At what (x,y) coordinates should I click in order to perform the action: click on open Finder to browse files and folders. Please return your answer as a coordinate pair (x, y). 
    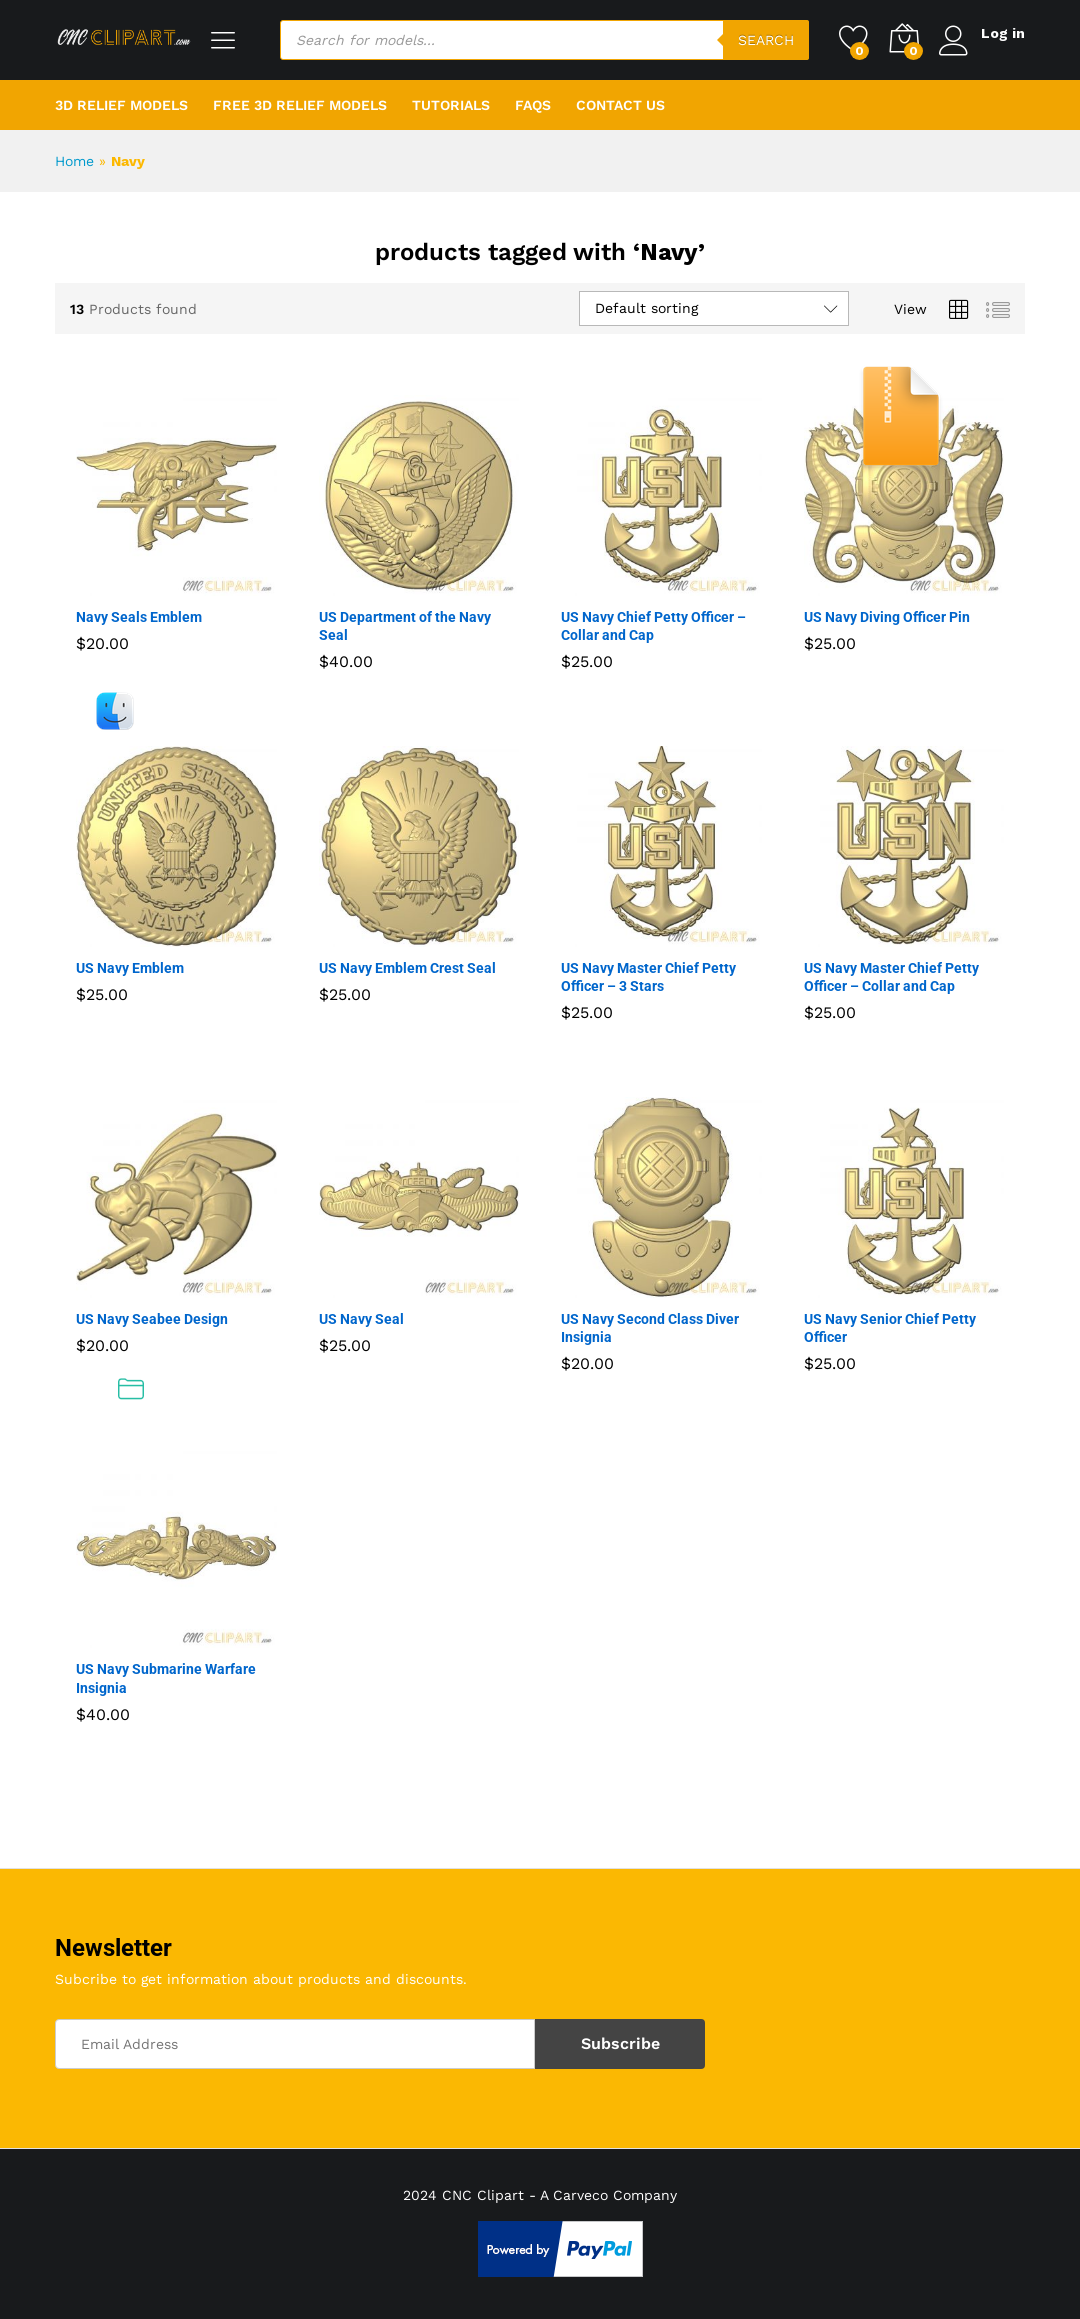
    Looking at the image, I should click on (115, 711).